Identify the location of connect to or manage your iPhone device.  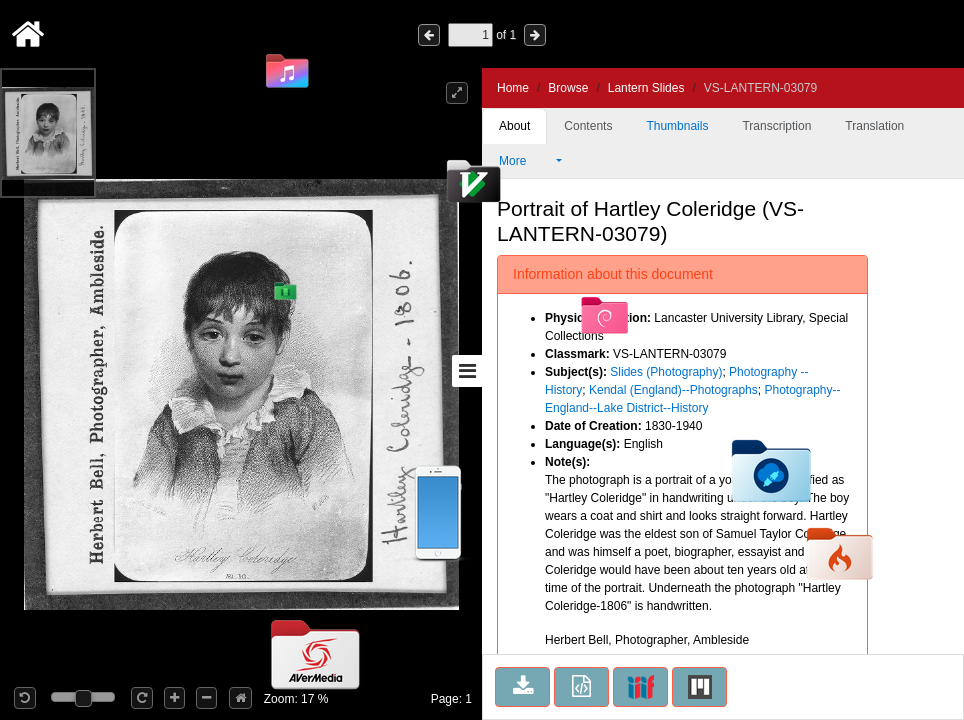
(438, 514).